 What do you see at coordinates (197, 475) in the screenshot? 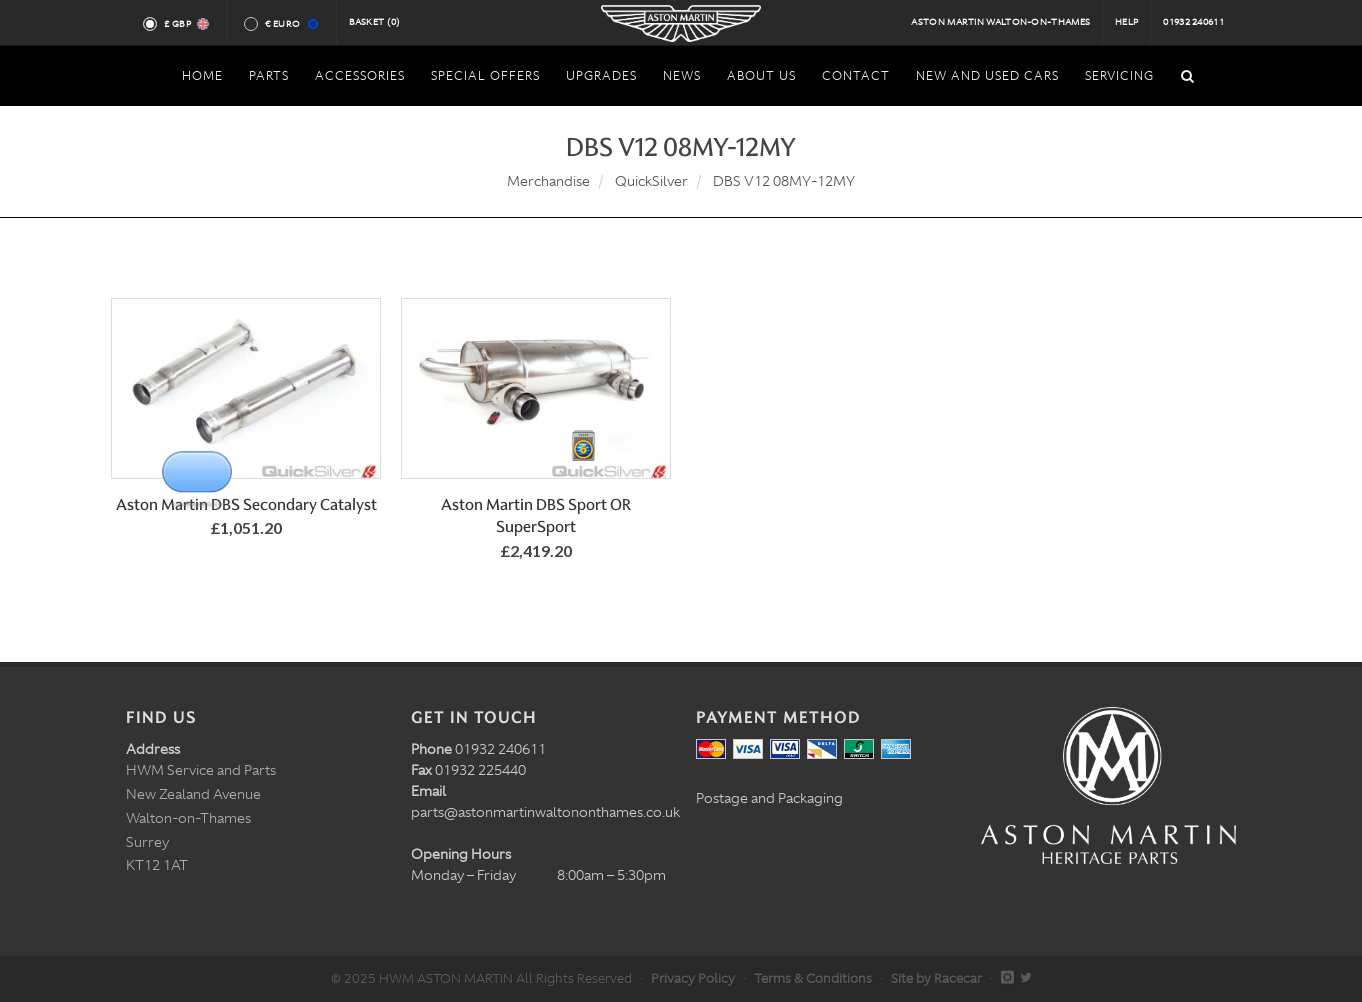
I see `add or manage labels for items` at bounding box center [197, 475].